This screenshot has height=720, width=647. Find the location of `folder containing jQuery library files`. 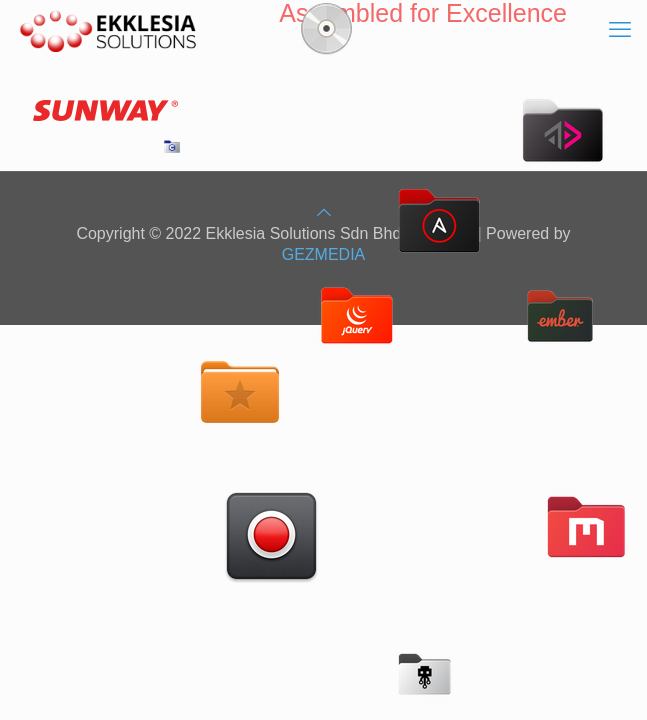

folder containing jQuery library files is located at coordinates (356, 317).